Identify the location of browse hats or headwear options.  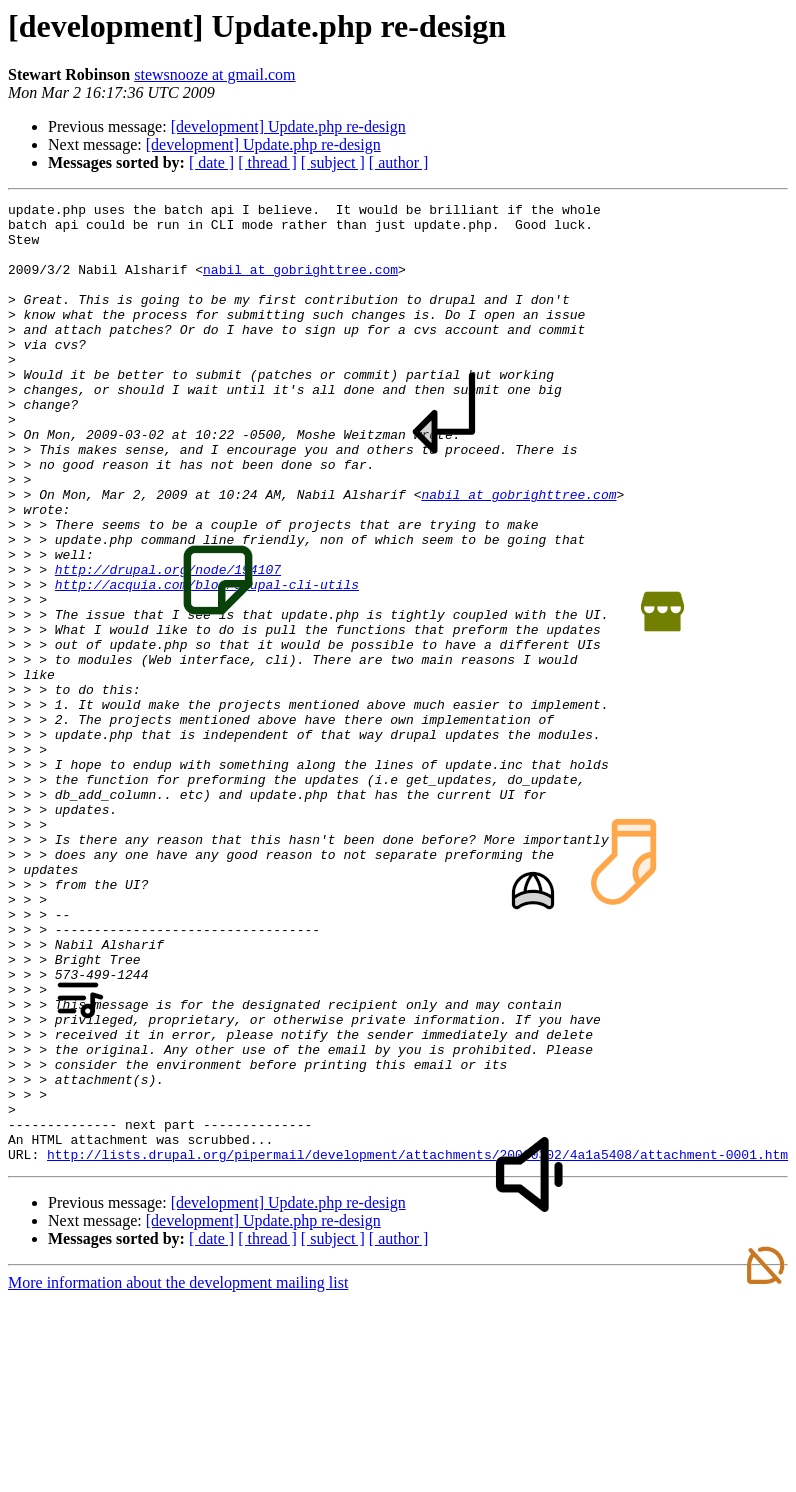
(533, 893).